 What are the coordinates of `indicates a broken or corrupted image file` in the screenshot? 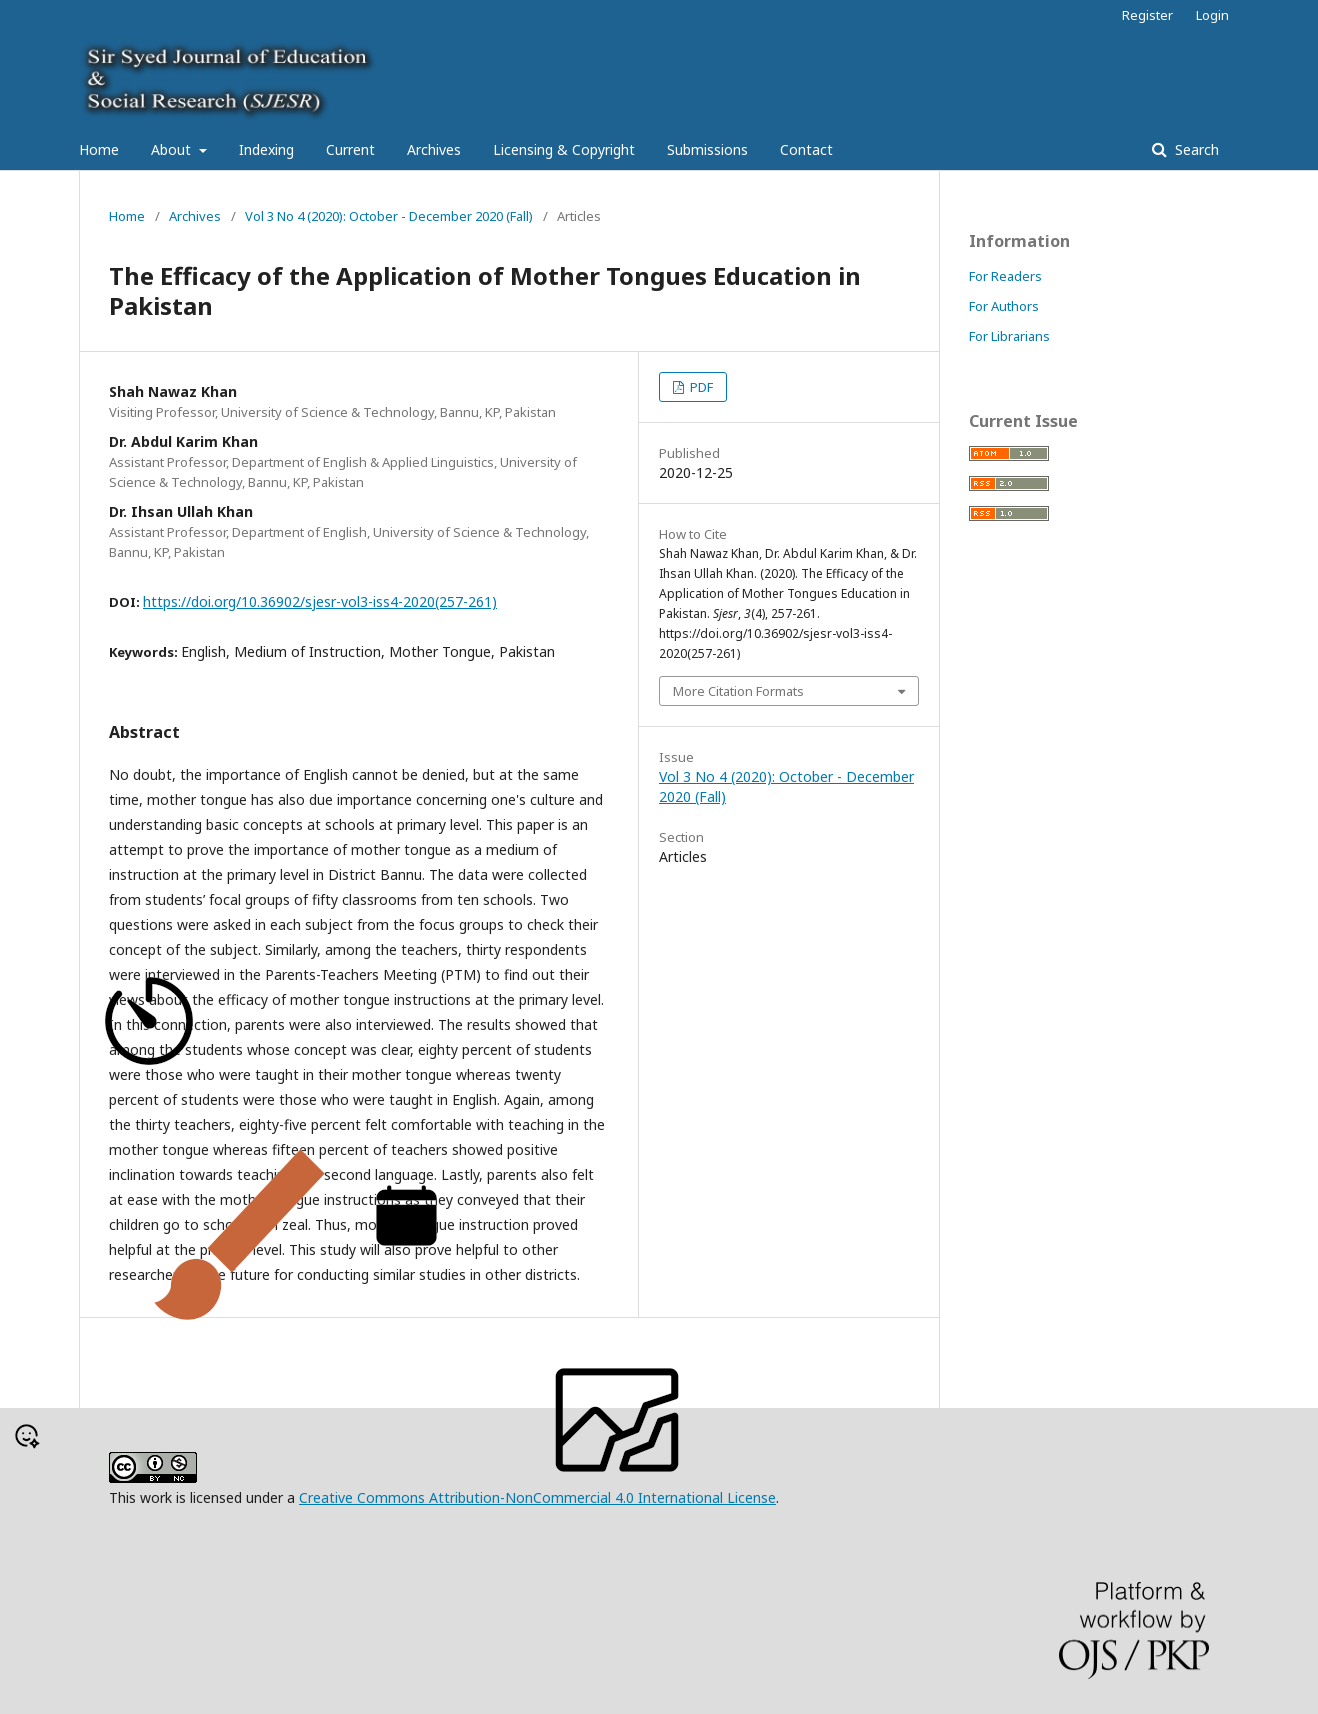 It's located at (617, 1420).